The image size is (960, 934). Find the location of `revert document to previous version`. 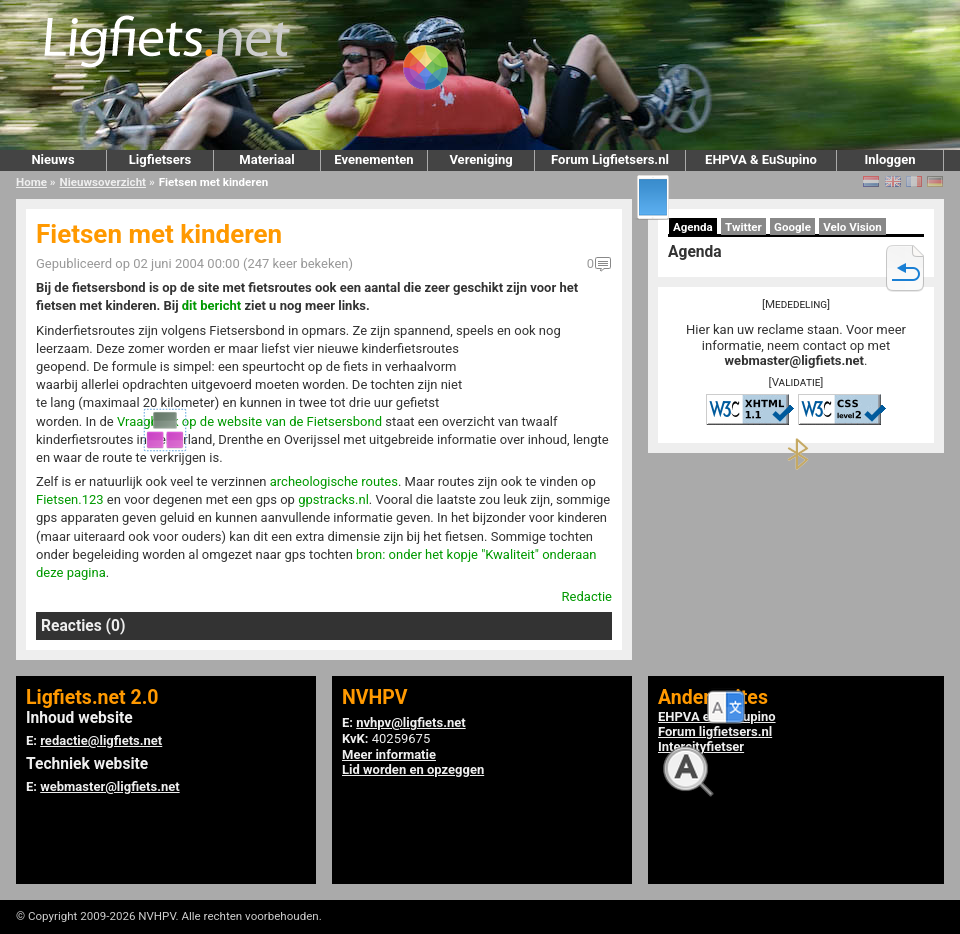

revert document to previous version is located at coordinates (905, 268).